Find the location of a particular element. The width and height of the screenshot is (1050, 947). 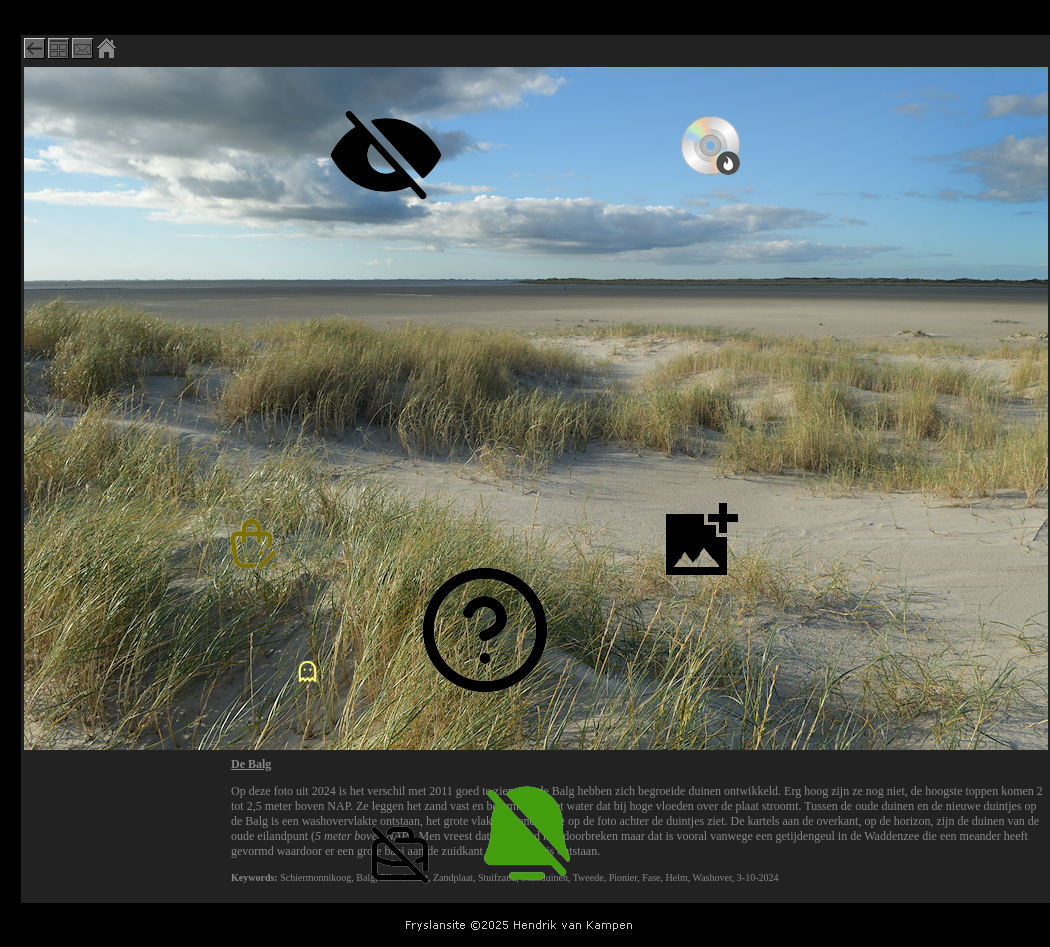

access help or support information is located at coordinates (485, 630).